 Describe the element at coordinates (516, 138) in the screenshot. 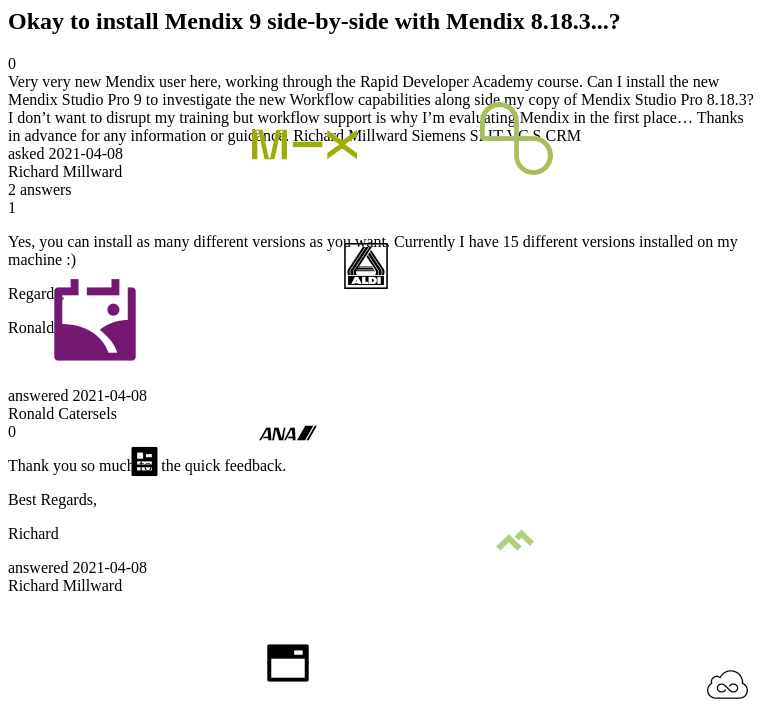

I see `NextBillion.ai company logo` at that location.